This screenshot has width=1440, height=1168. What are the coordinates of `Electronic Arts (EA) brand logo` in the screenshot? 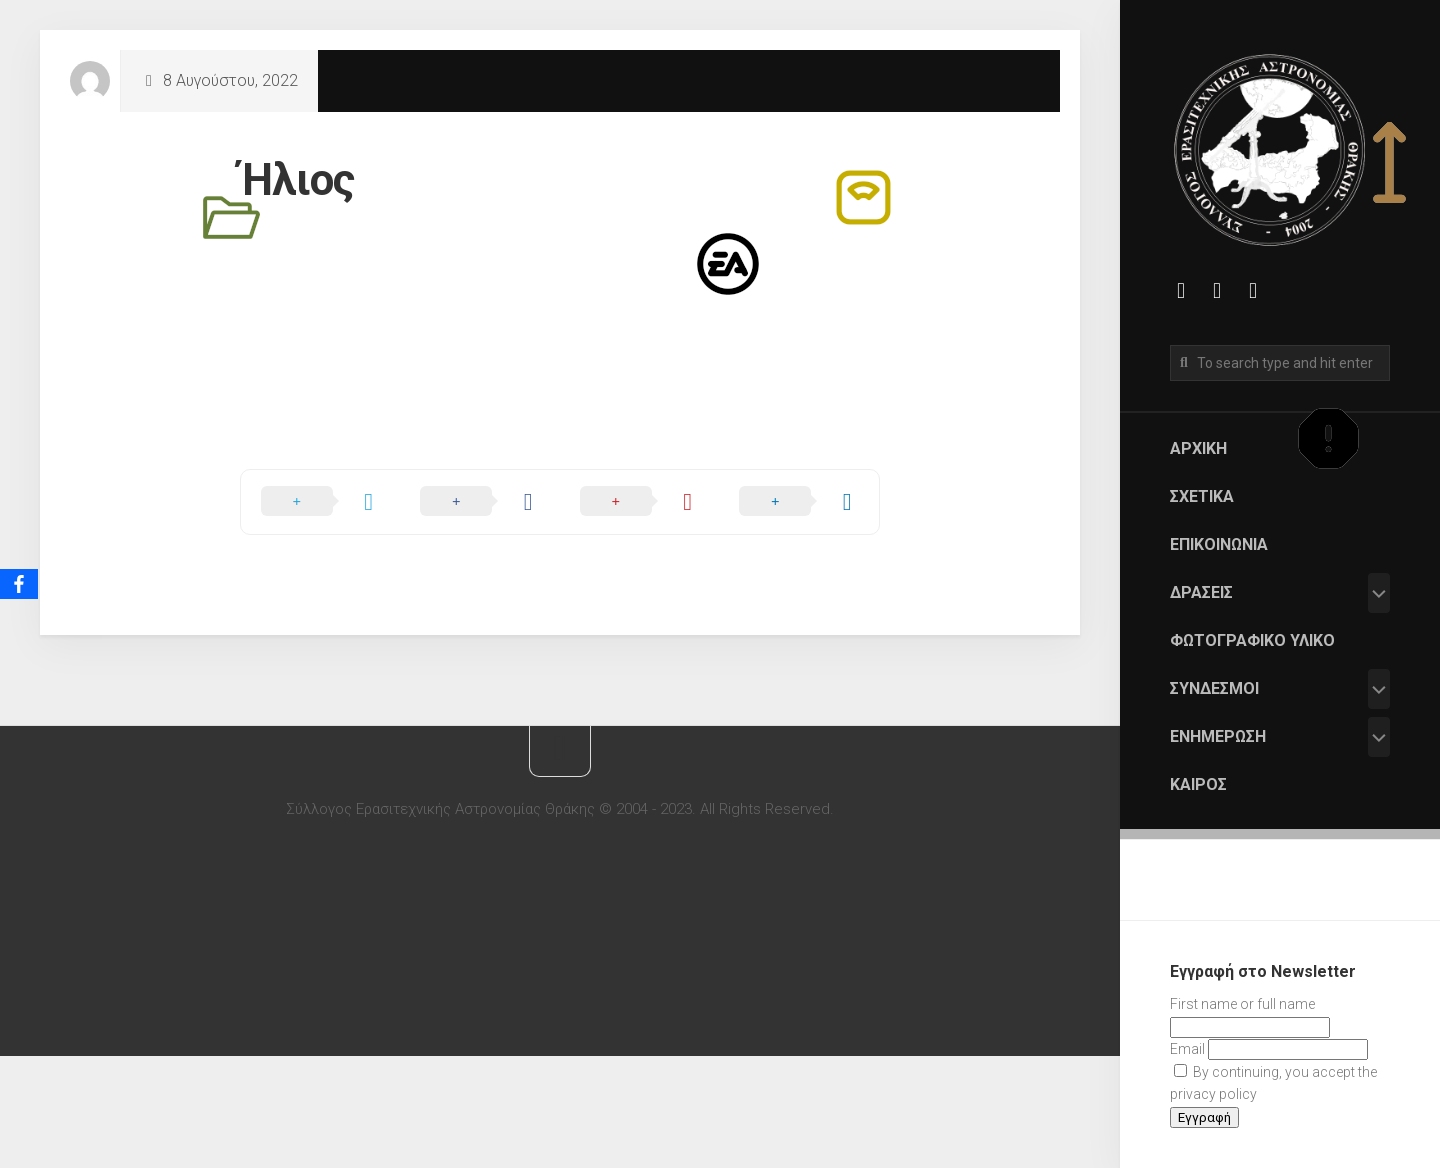 It's located at (728, 264).